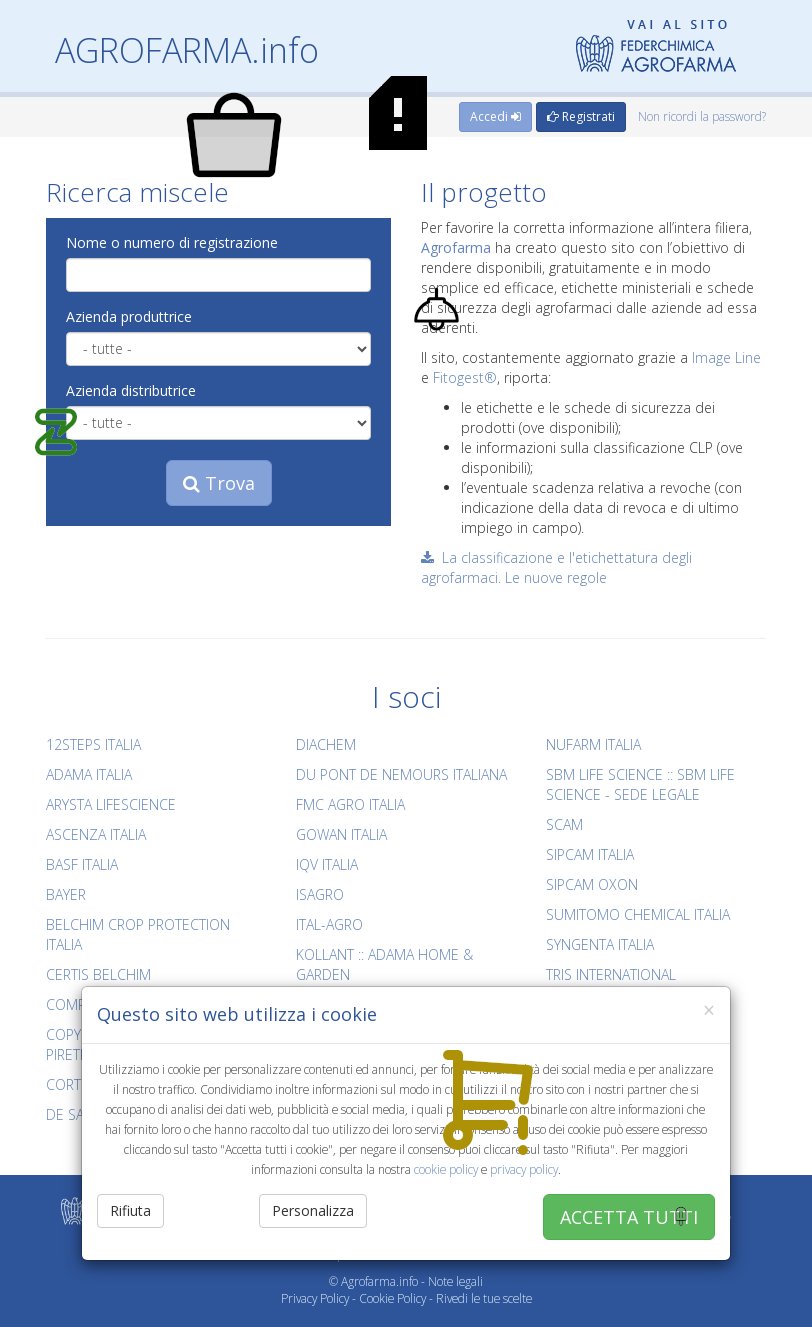 The height and width of the screenshot is (1327, 812). What do you see at coordinates (488, 1100) in the screenshot?
I see `cart requires attention or has an issue` at bounding box center [488, 1100].